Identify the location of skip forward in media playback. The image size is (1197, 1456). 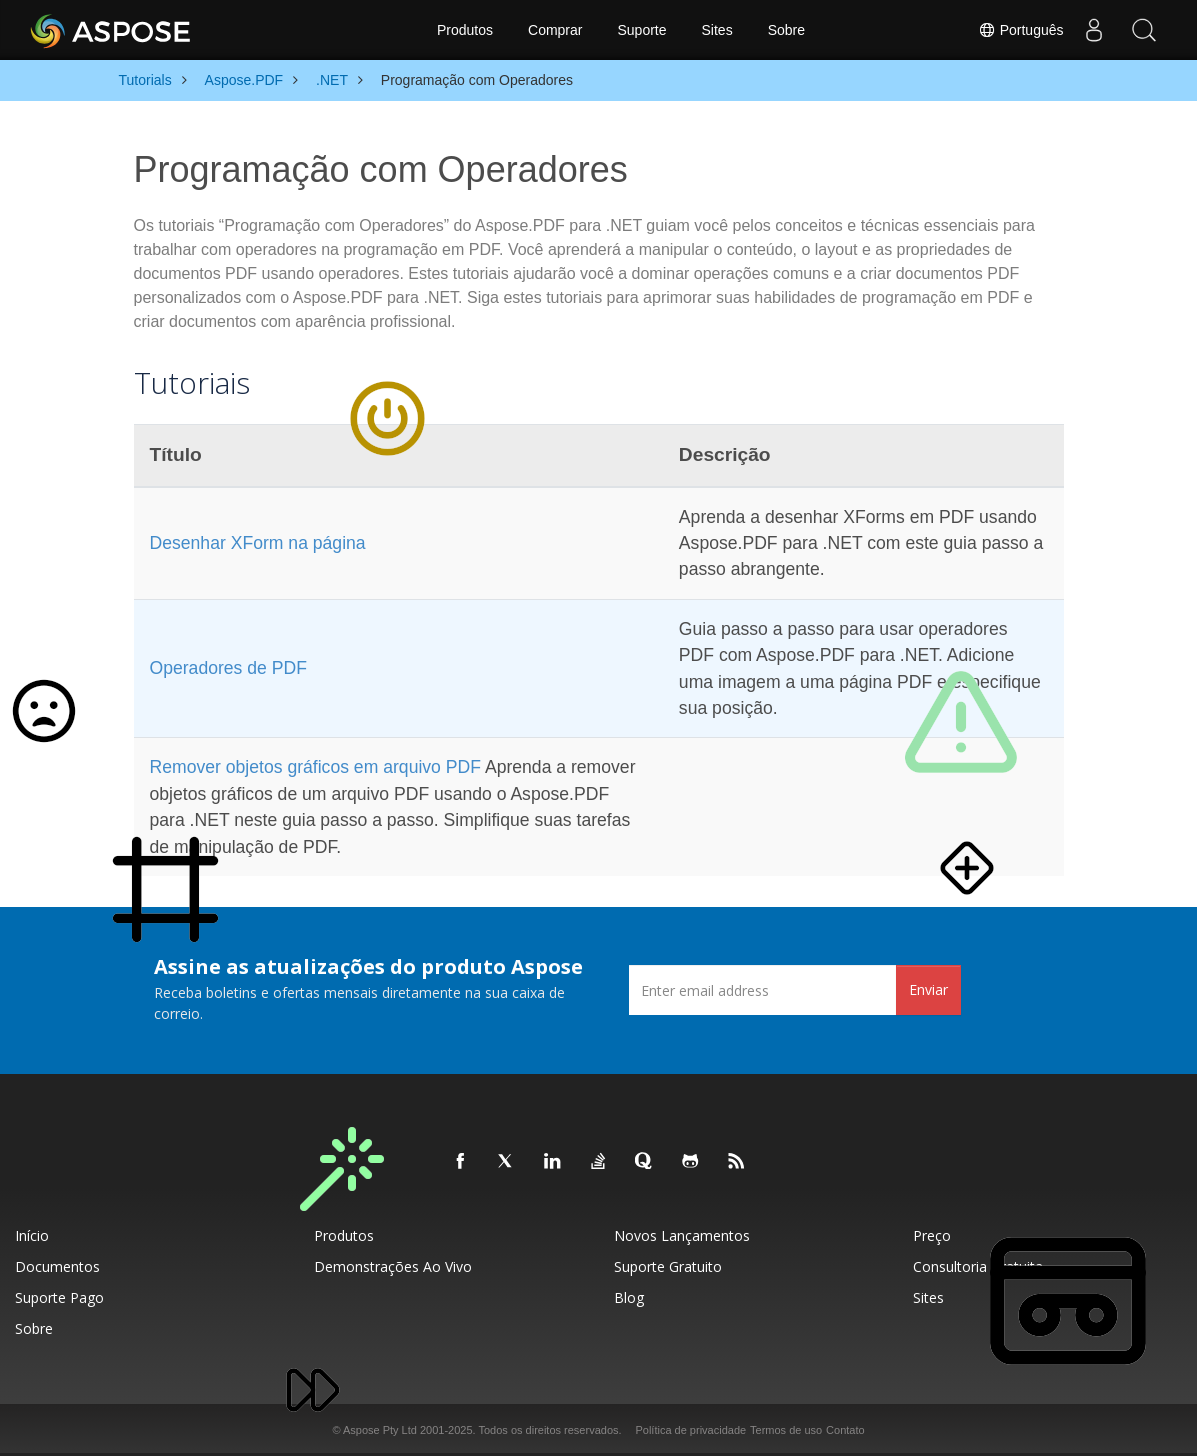
(313, 1390).